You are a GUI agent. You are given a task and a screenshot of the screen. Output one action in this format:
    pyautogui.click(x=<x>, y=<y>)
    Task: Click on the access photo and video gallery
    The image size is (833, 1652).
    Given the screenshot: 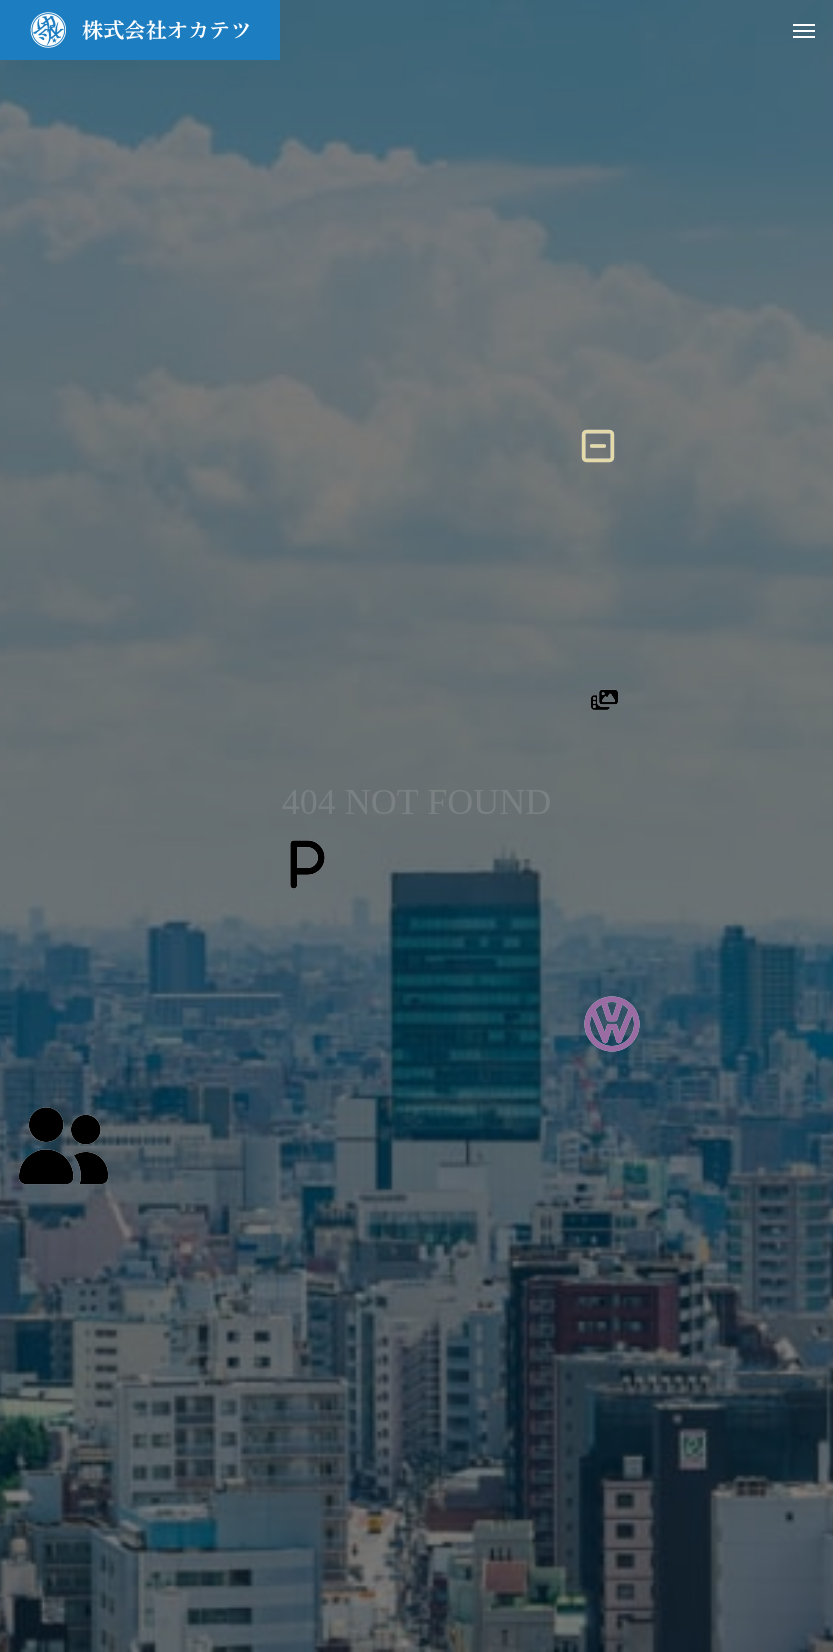 What is the action you would take?
    pyautogui.click(x=604, y=700)
    